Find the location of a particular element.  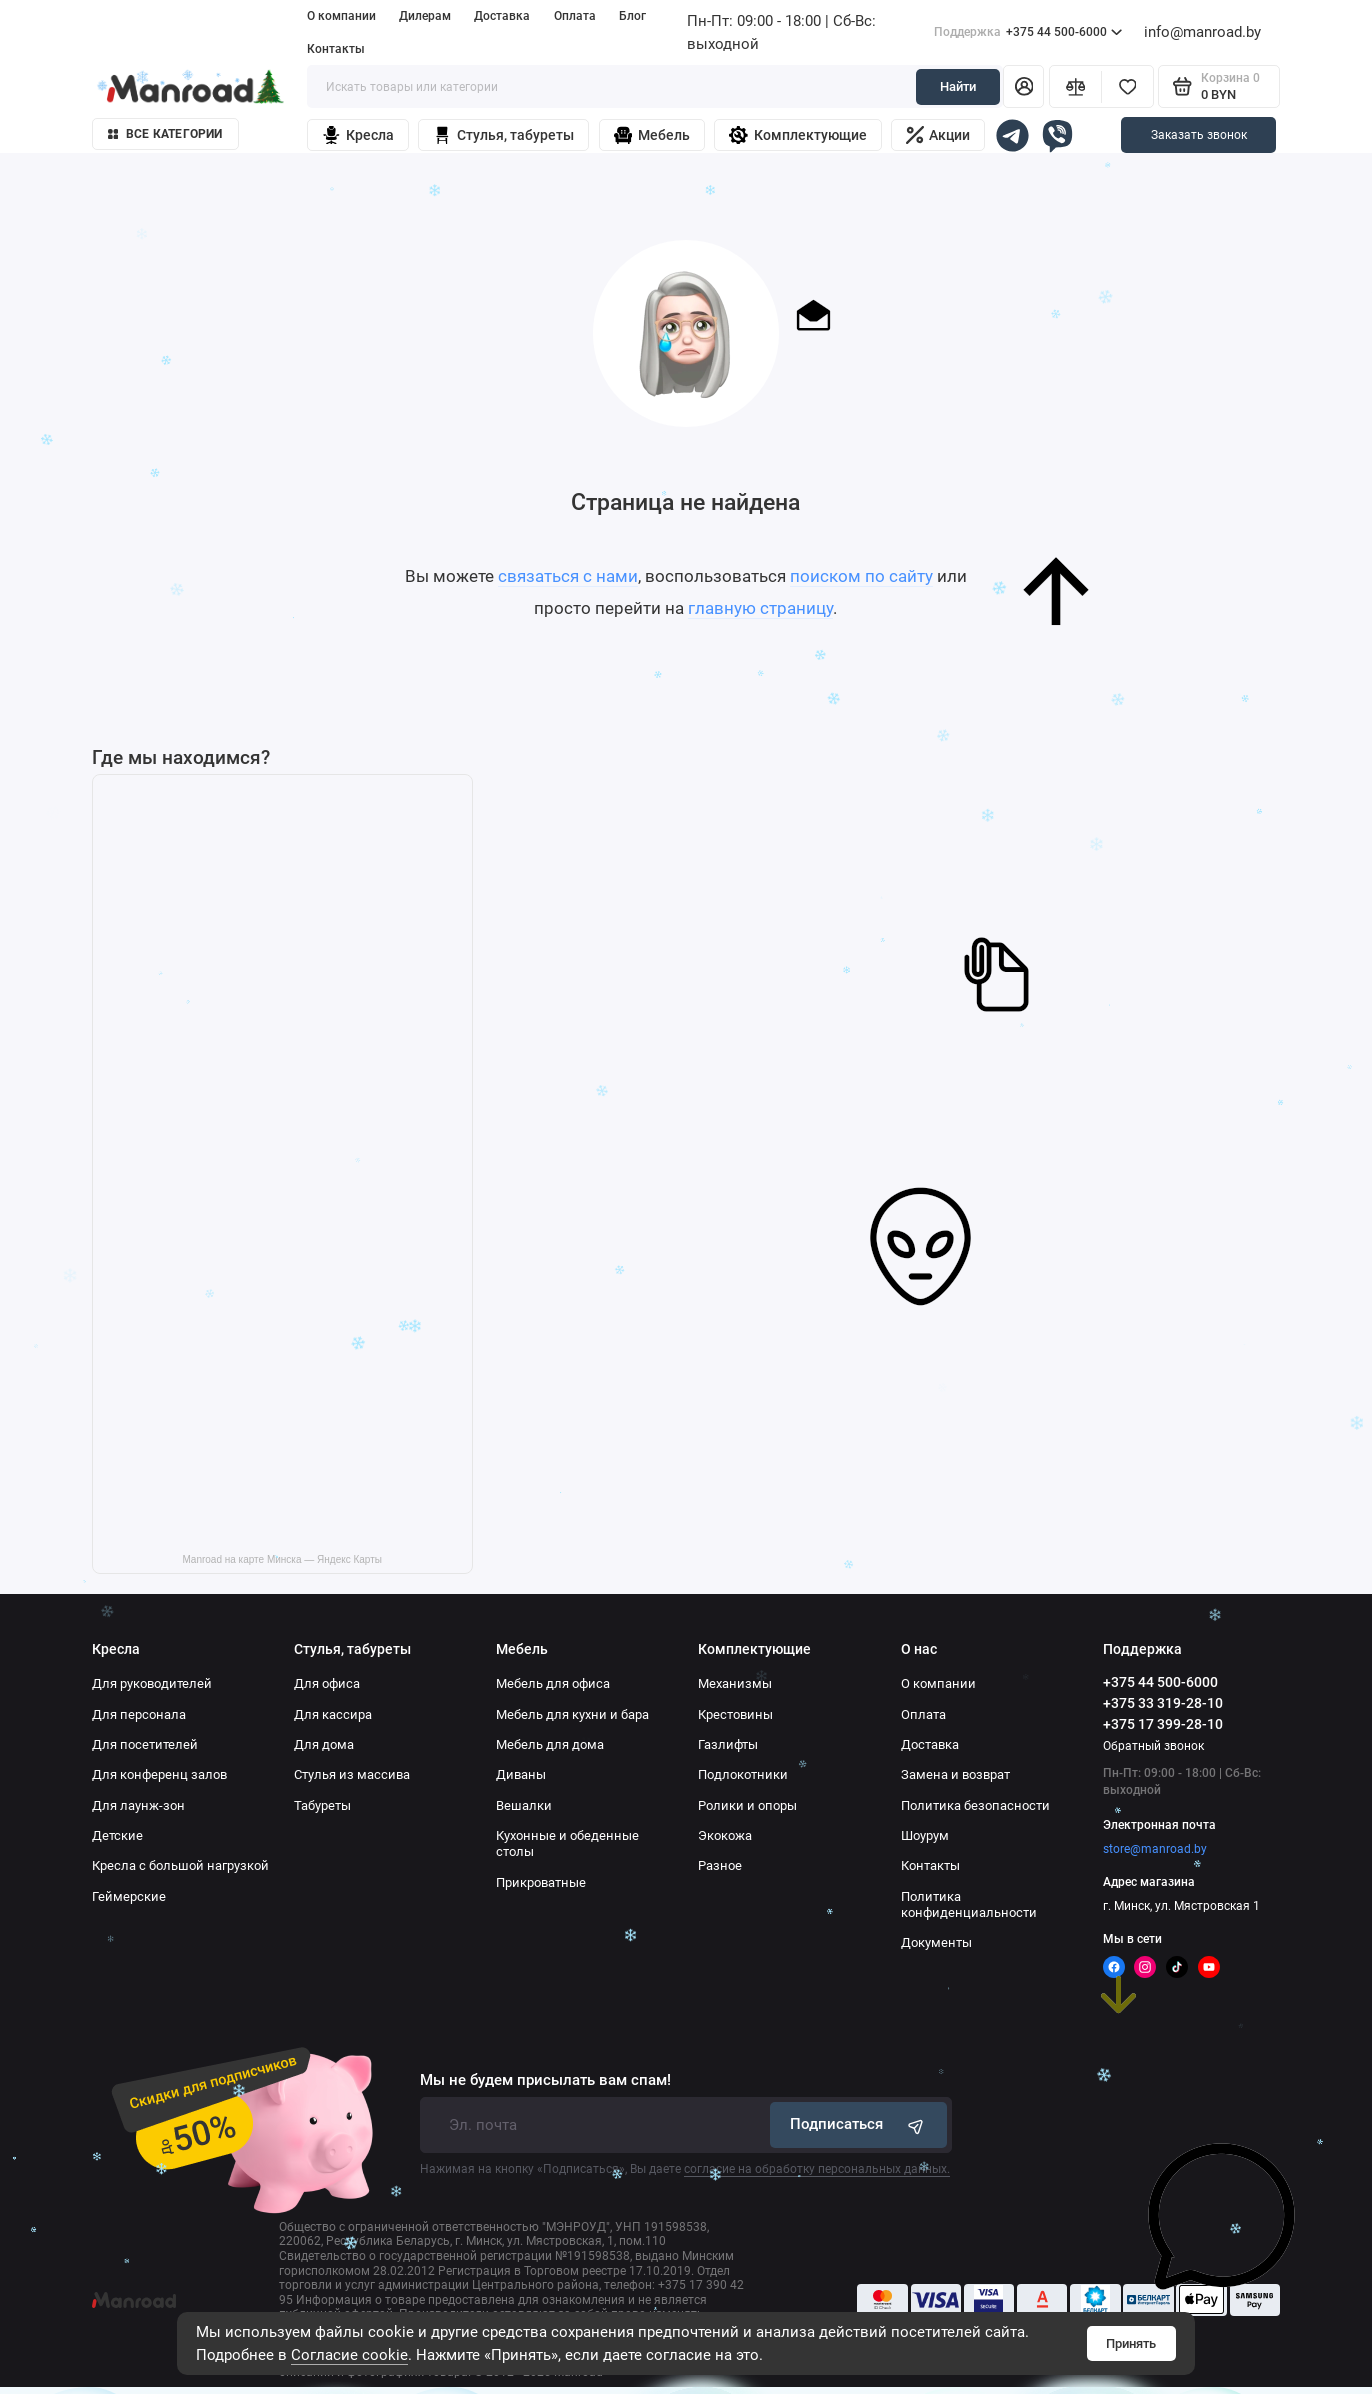

alien or extraterrestrial theme indicator is located at coordinates (920, 1246).